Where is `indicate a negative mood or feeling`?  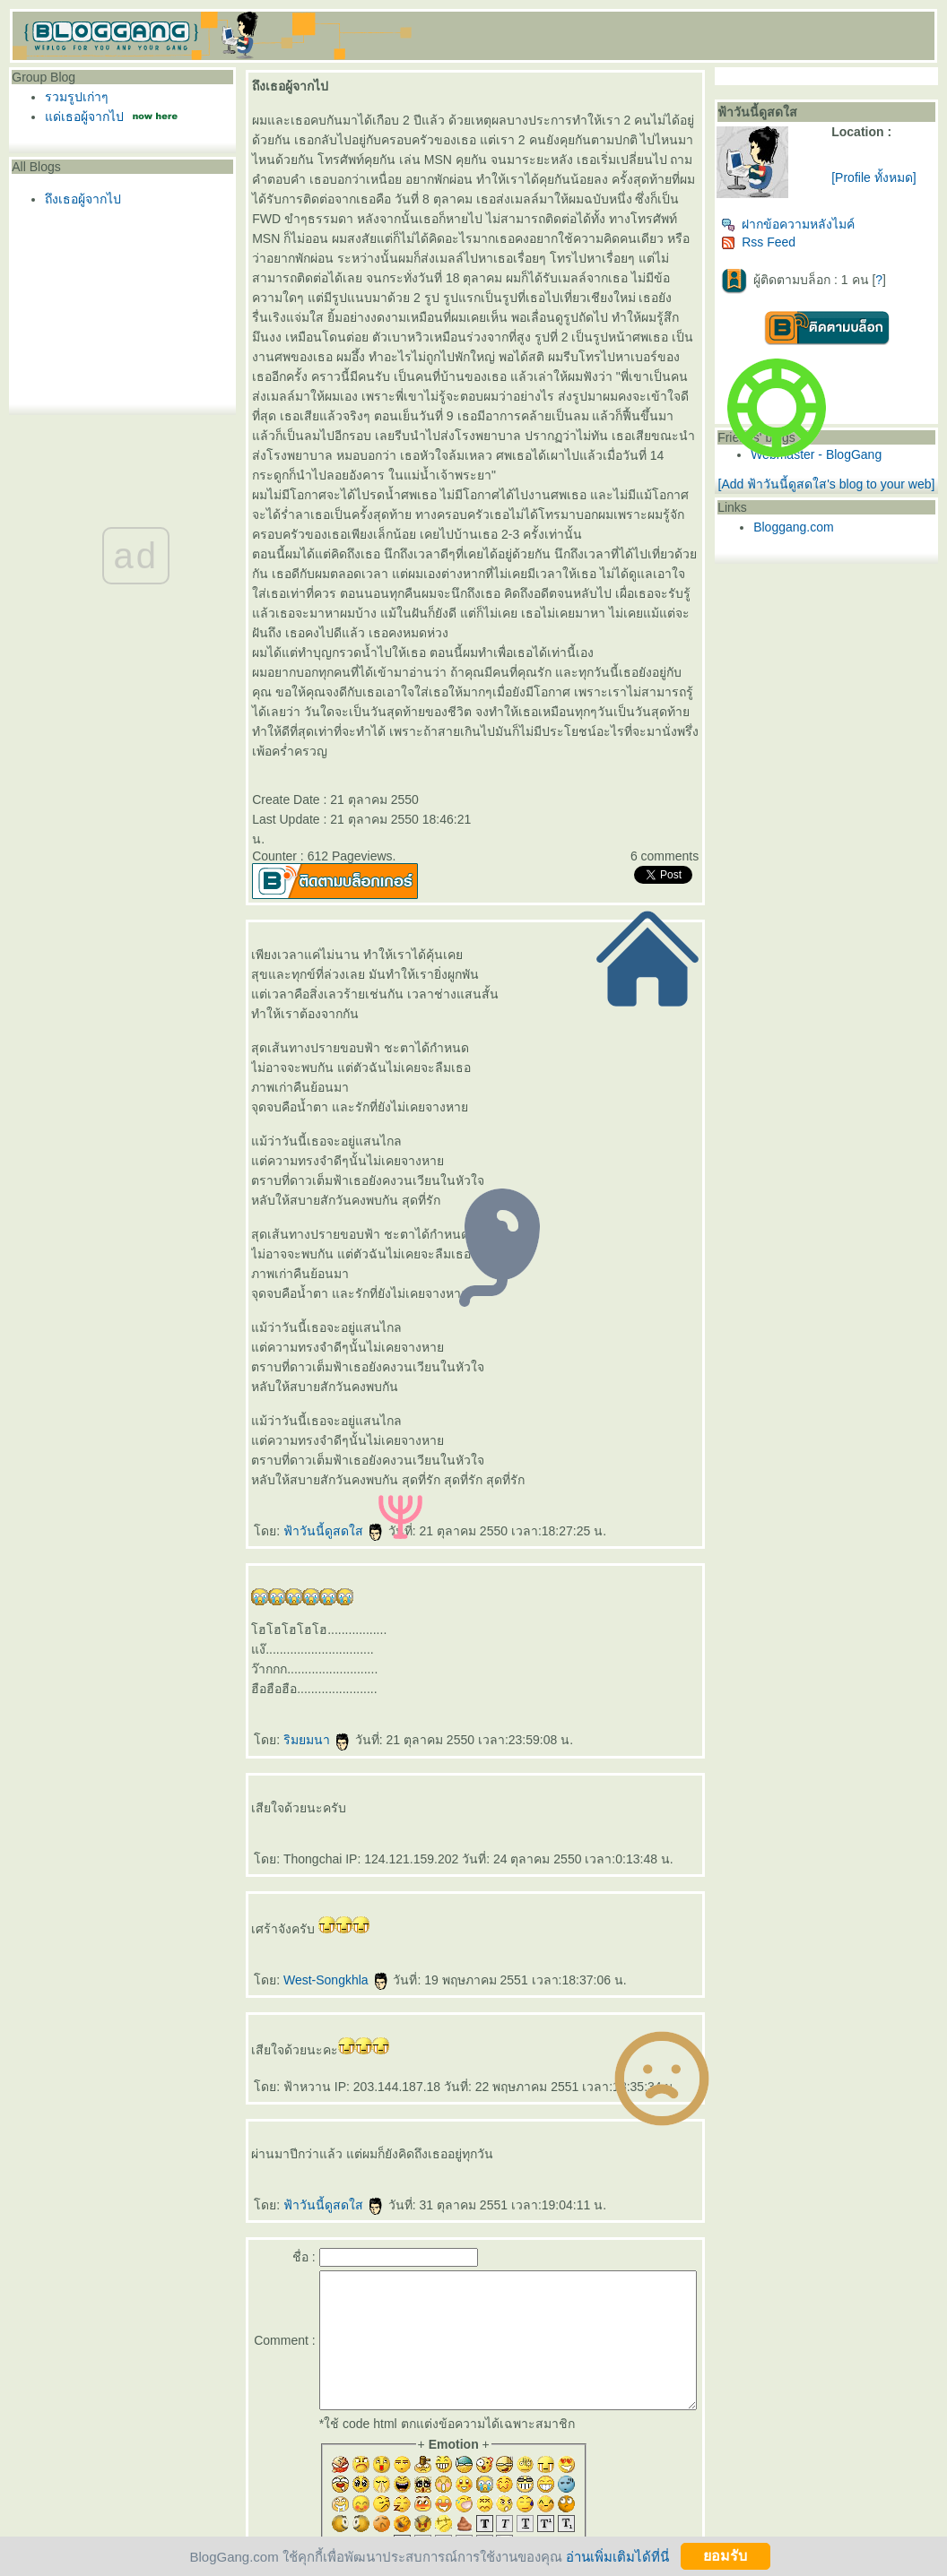 indicate a negative mood or feeling is located at coordinates (662, 2079).